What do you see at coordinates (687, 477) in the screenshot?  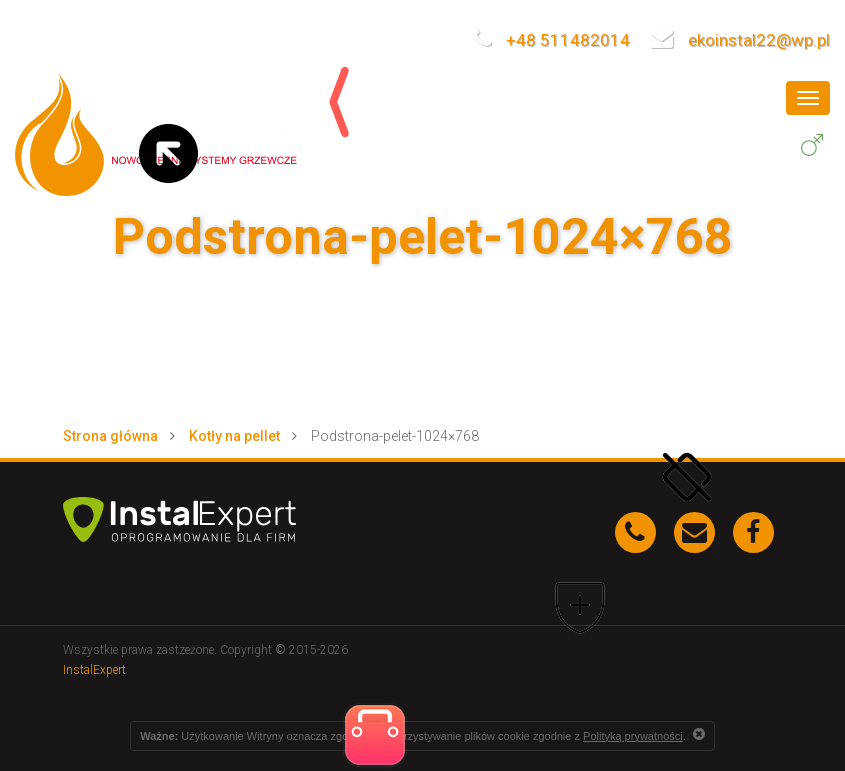 I see `disabled or inactive diamond shape element` at bounding box center [687, 477].